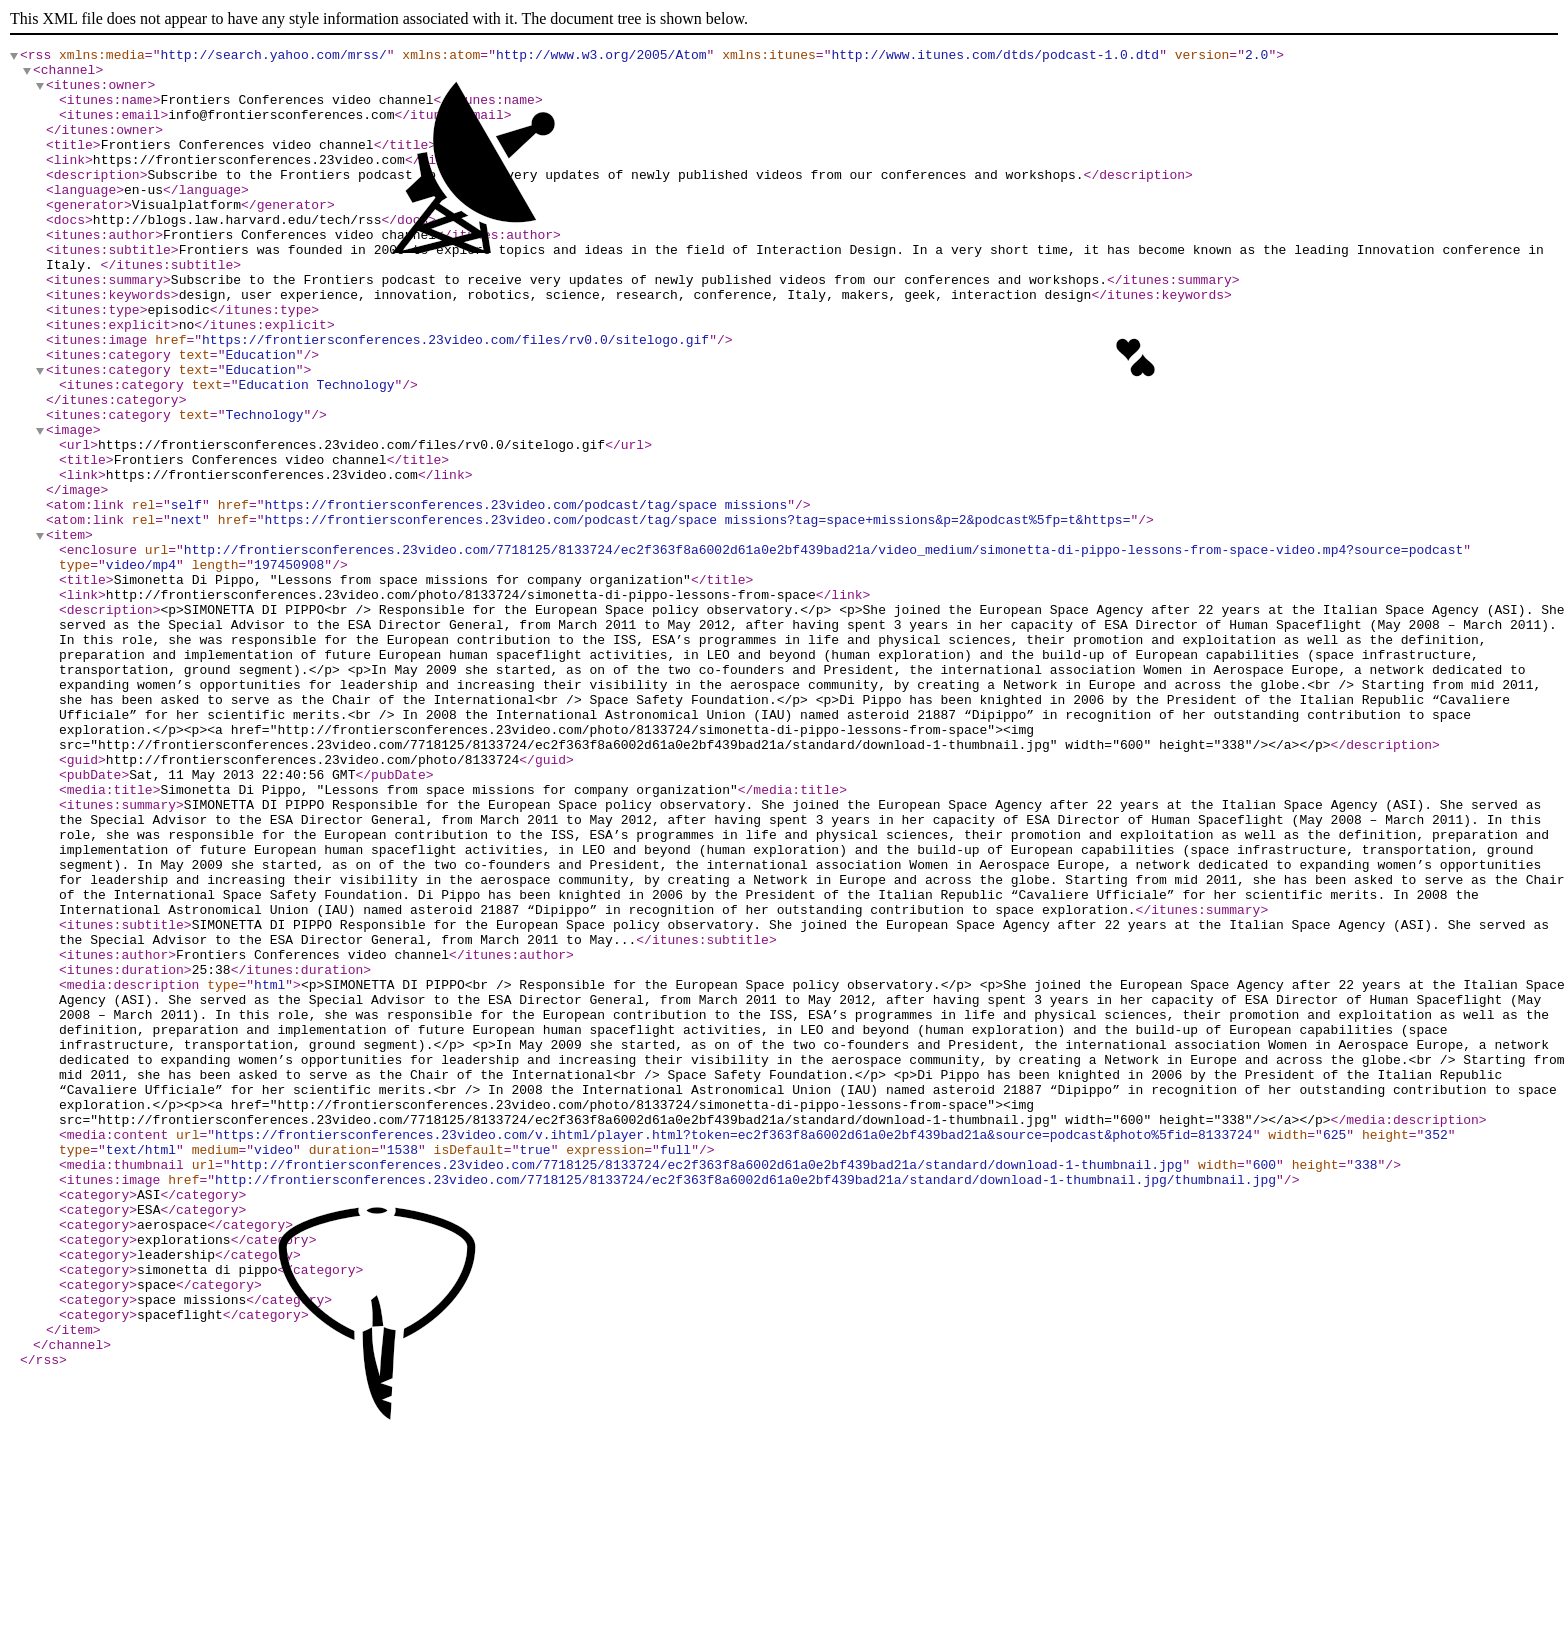  I want to click on toggle between like and dislike, so click(1135, 357).